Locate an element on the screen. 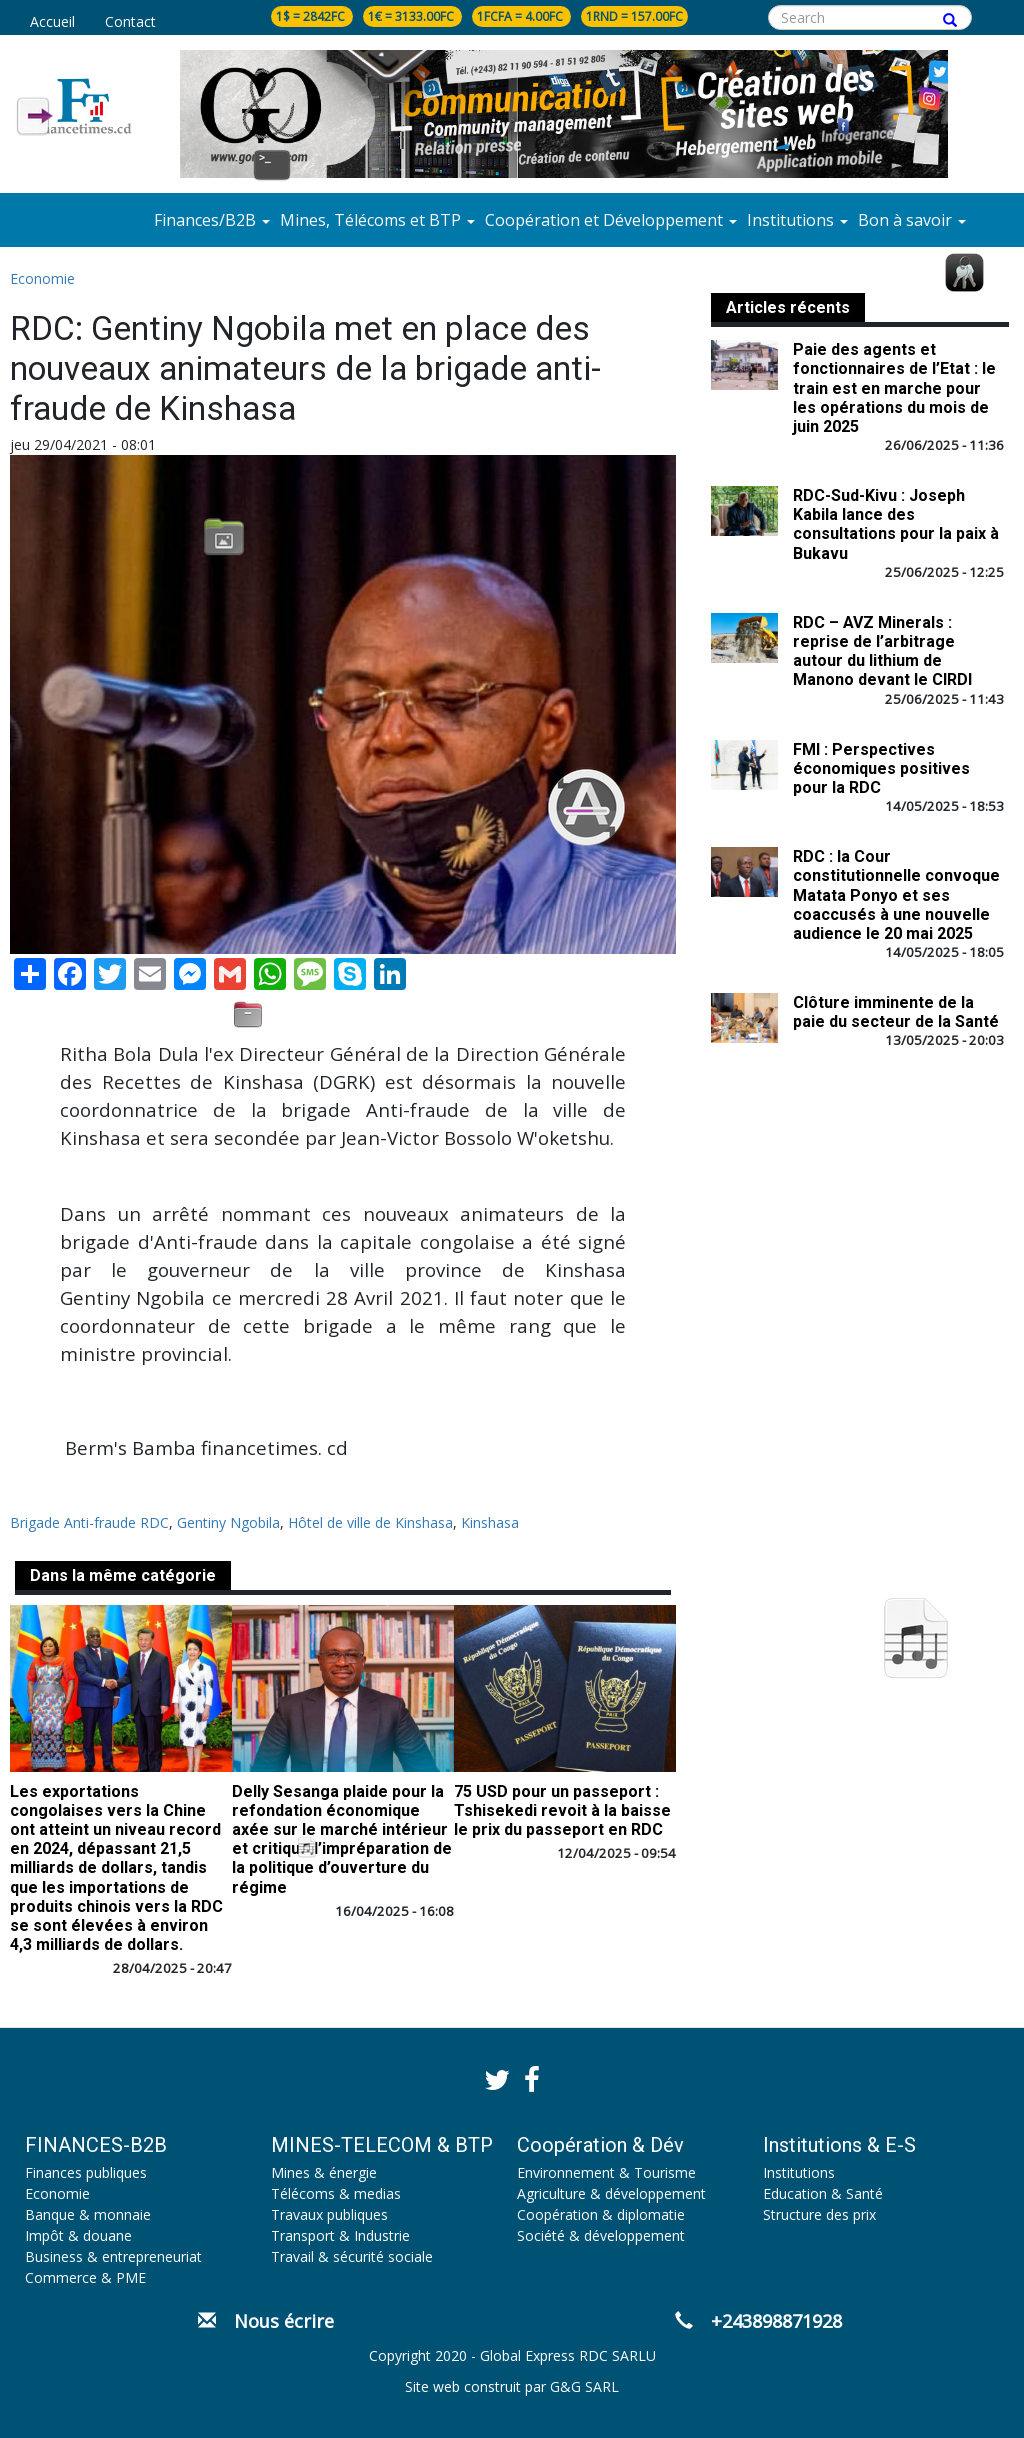 The image size is (1024, 2438). open keychain access to manage saved passwords is located at coordinates (964, 272).